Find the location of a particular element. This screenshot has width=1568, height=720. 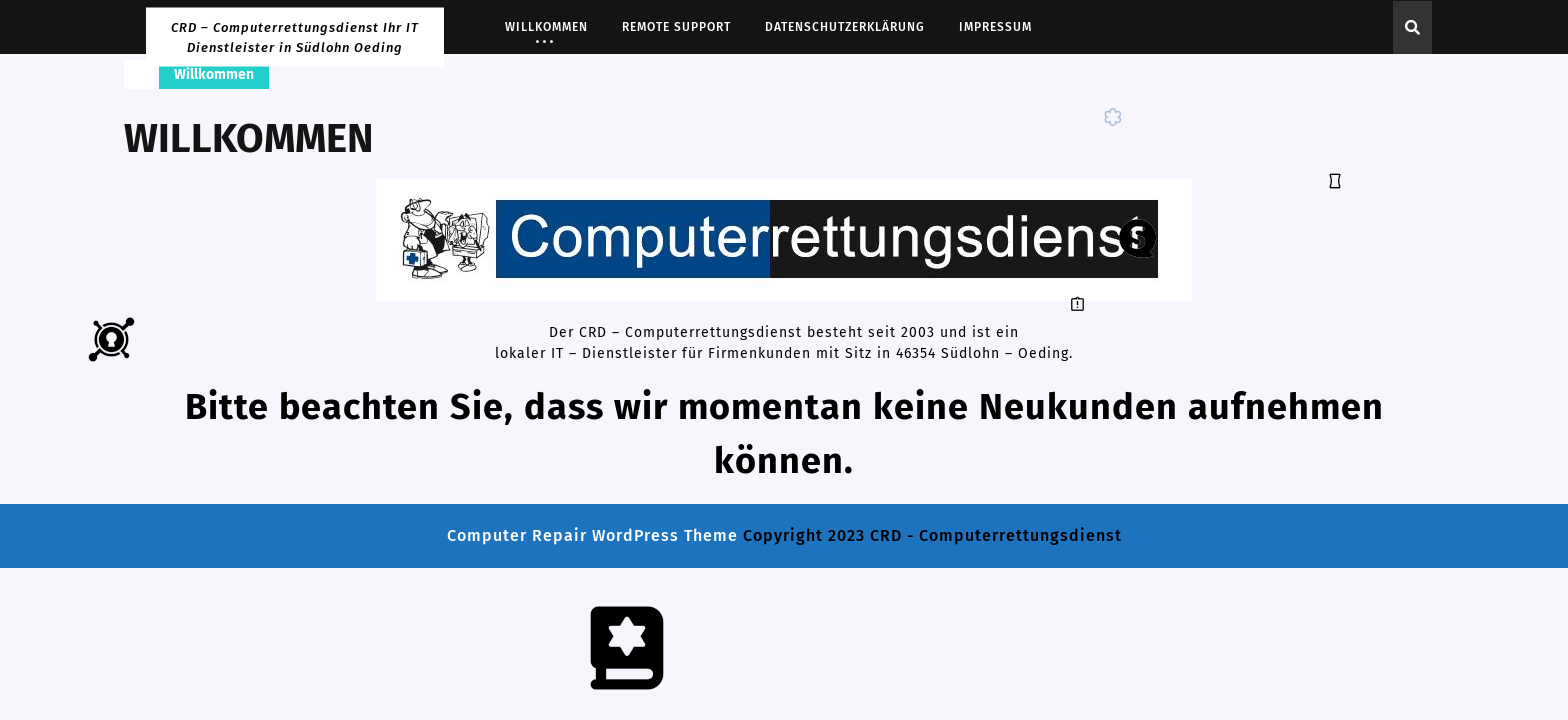

open the Speakap app is located at coordinates (1137, 238).